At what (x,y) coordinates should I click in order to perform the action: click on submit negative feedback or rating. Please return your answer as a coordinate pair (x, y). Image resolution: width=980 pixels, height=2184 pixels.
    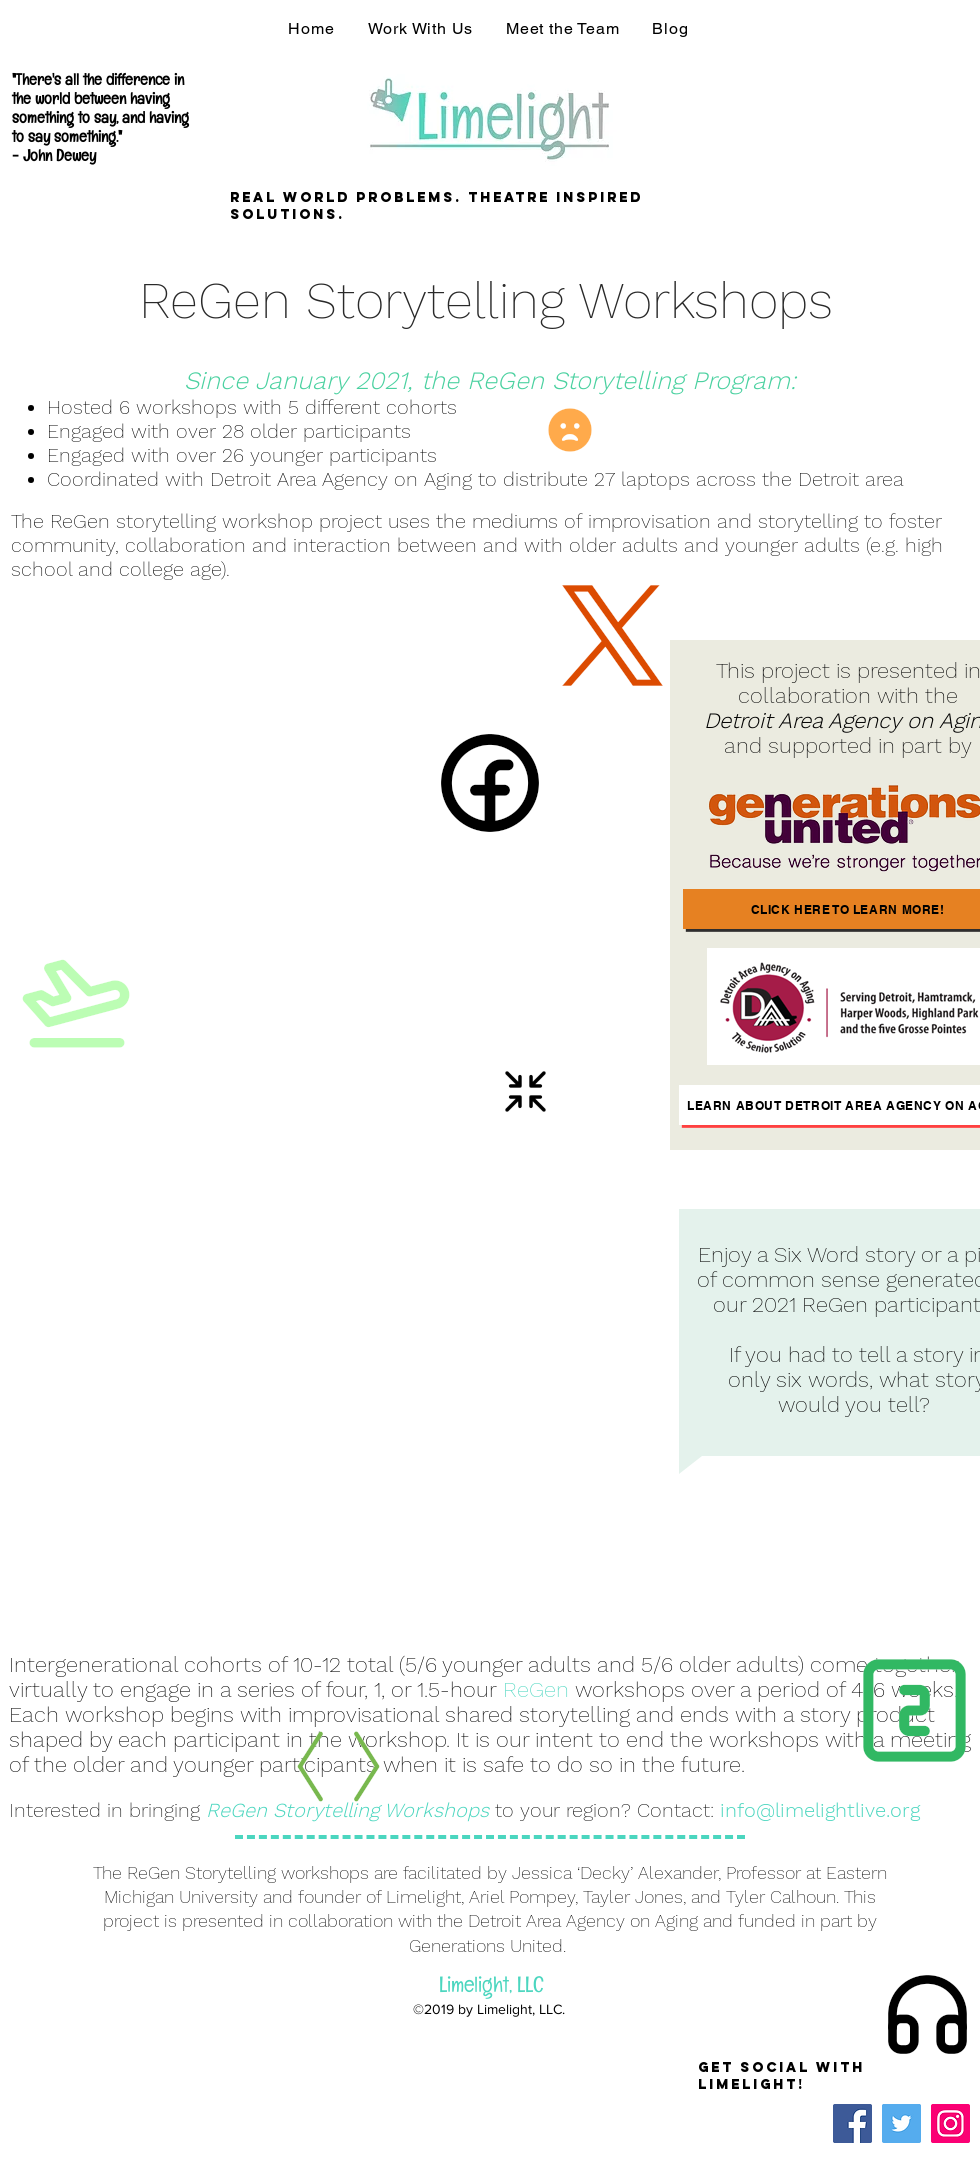
    Looking at the image, I should click on (570, 430).